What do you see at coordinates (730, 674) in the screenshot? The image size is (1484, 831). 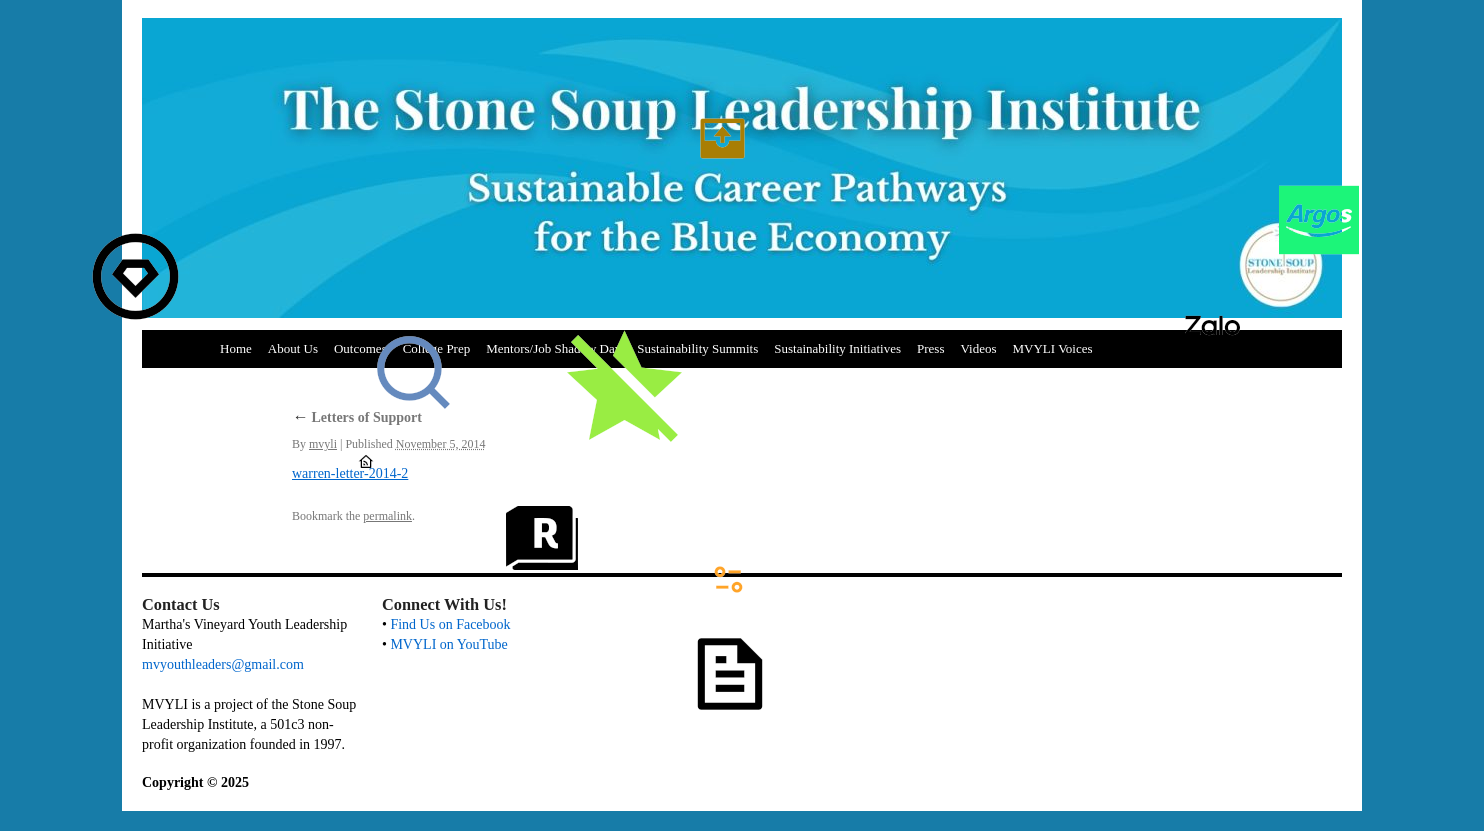 I see `view document contents` at bounding box center [730, 674].